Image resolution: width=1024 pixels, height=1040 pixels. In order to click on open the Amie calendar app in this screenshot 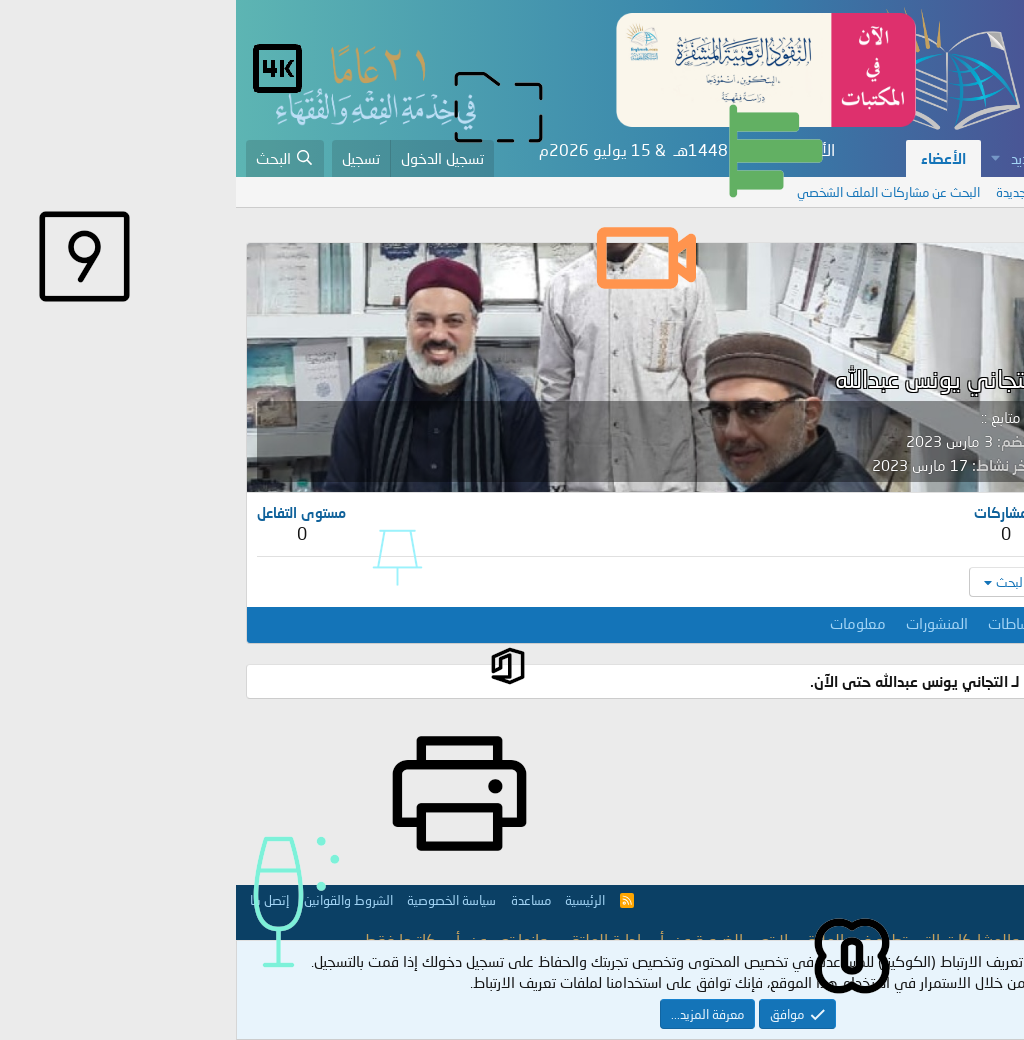, I will do `click(852, 956)`.